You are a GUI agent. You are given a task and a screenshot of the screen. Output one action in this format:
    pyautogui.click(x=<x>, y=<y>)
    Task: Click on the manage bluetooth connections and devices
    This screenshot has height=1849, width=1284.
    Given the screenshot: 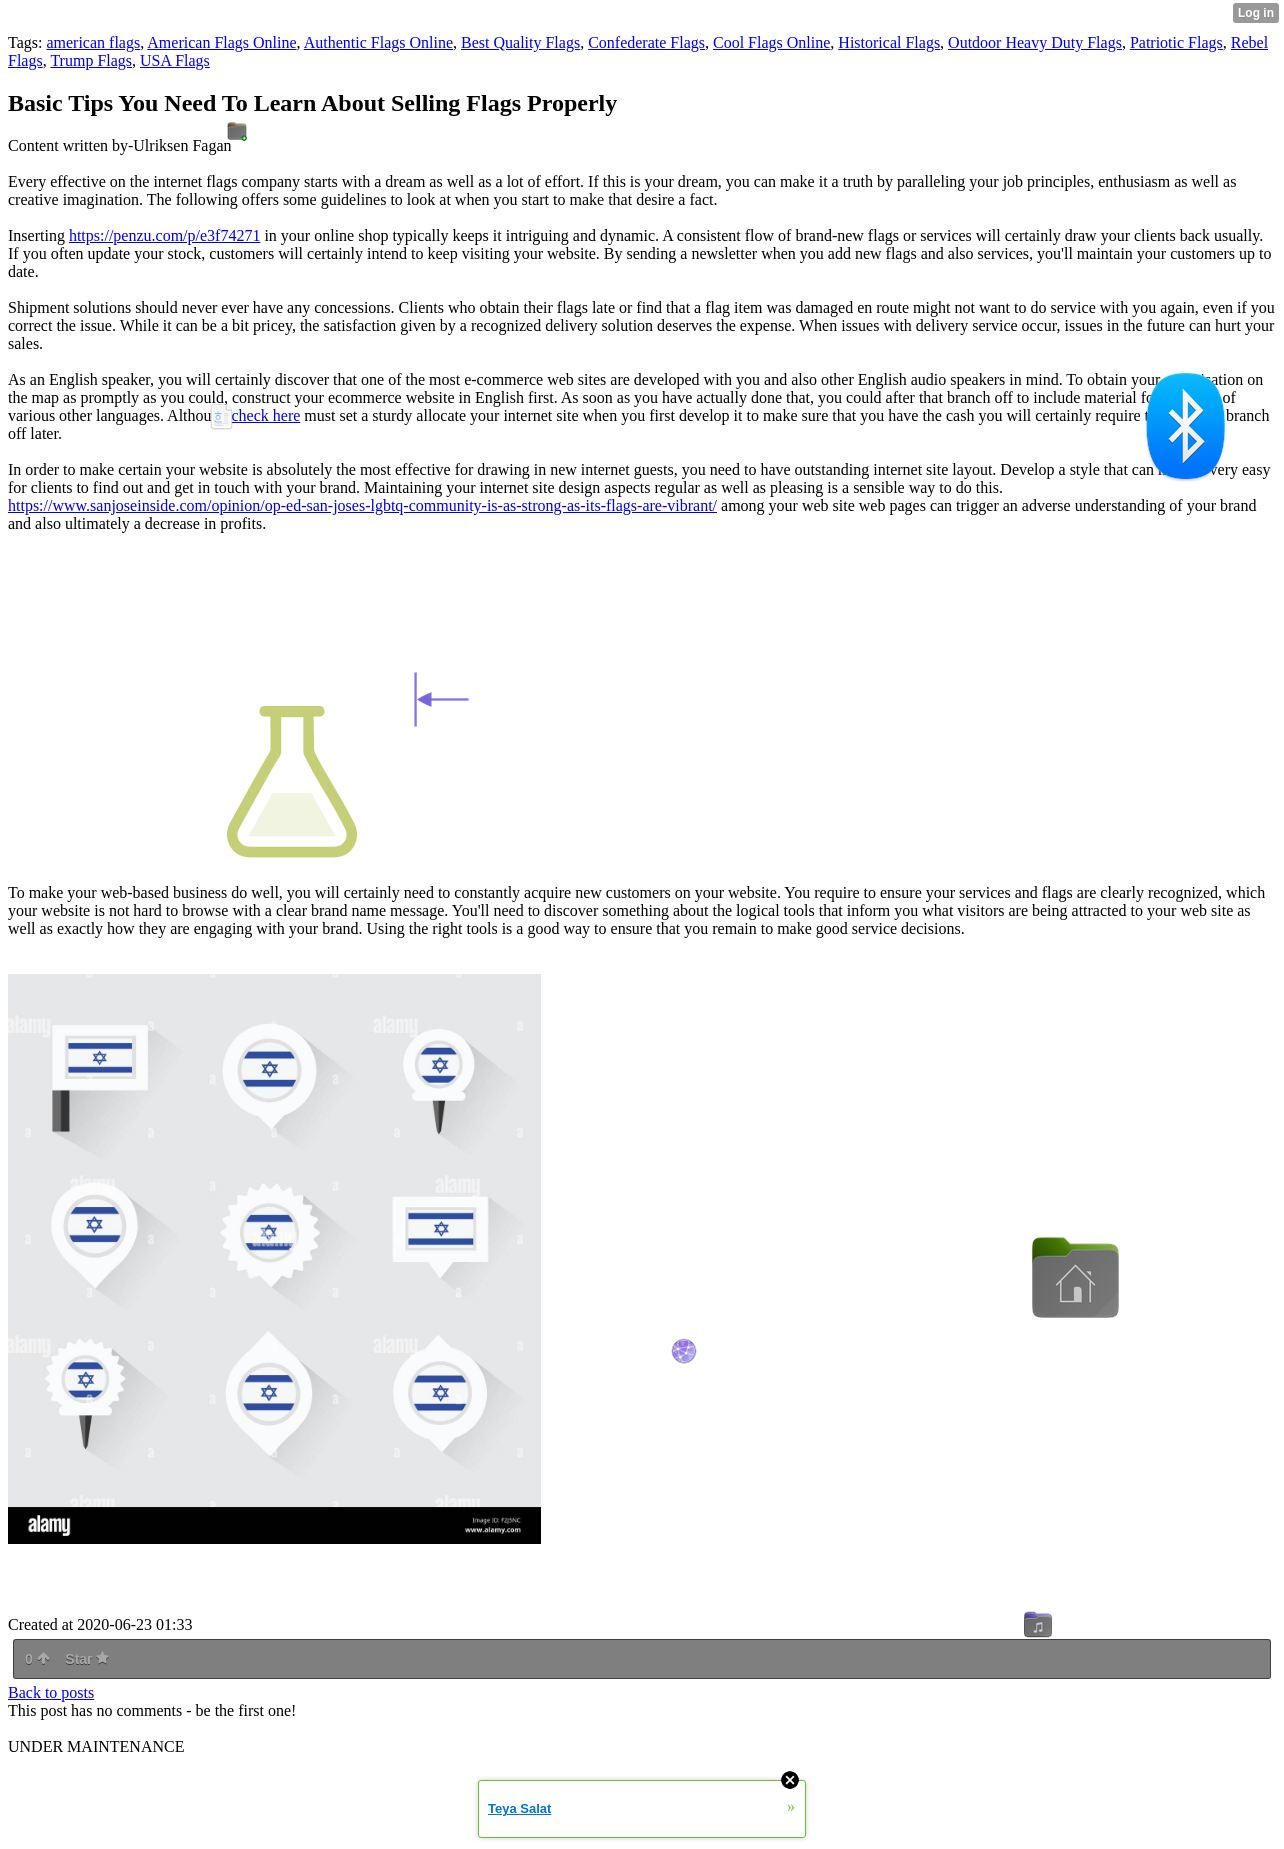 What is the action you would take?
    pyautogui.click(x=1187, y=426)
    